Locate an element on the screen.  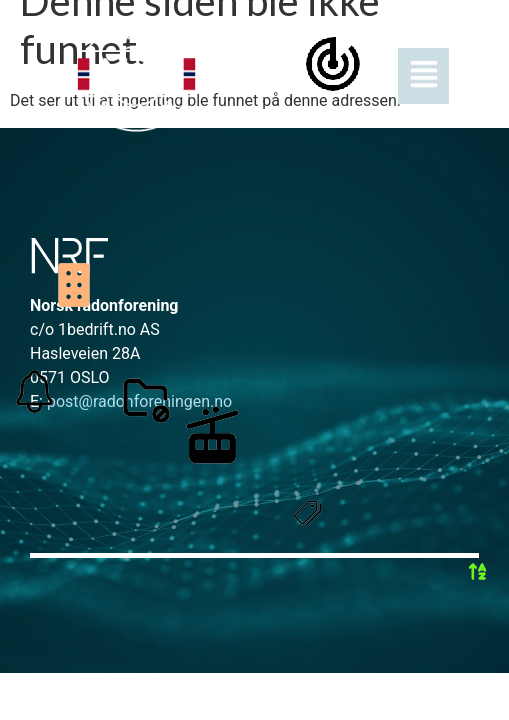
sort items alphabetically in ascending order (A to Z) is located at coordinates (477, 571).